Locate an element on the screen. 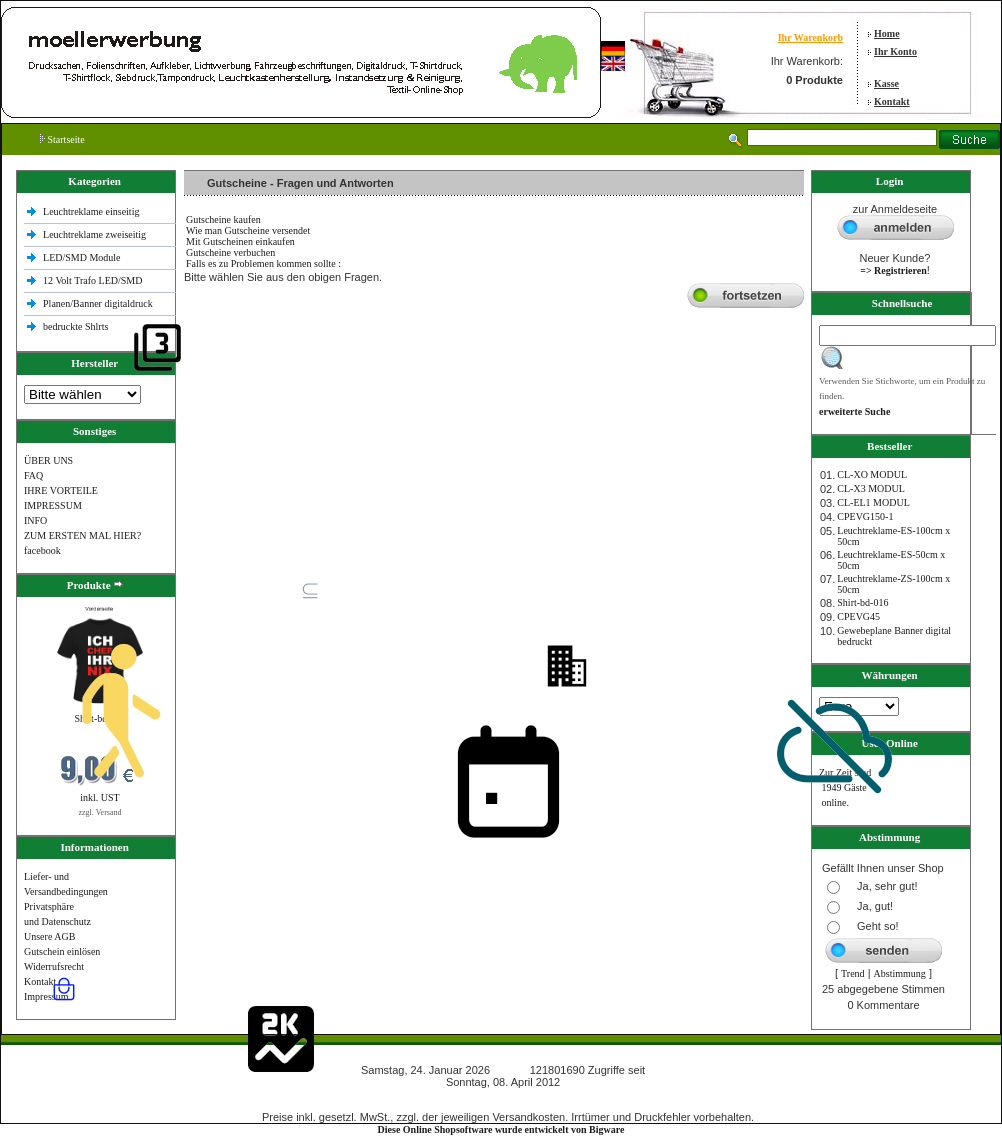 The width and height of the screenshot is (1002, 1145). view your shopping bag is located at coordinates (64, 989).